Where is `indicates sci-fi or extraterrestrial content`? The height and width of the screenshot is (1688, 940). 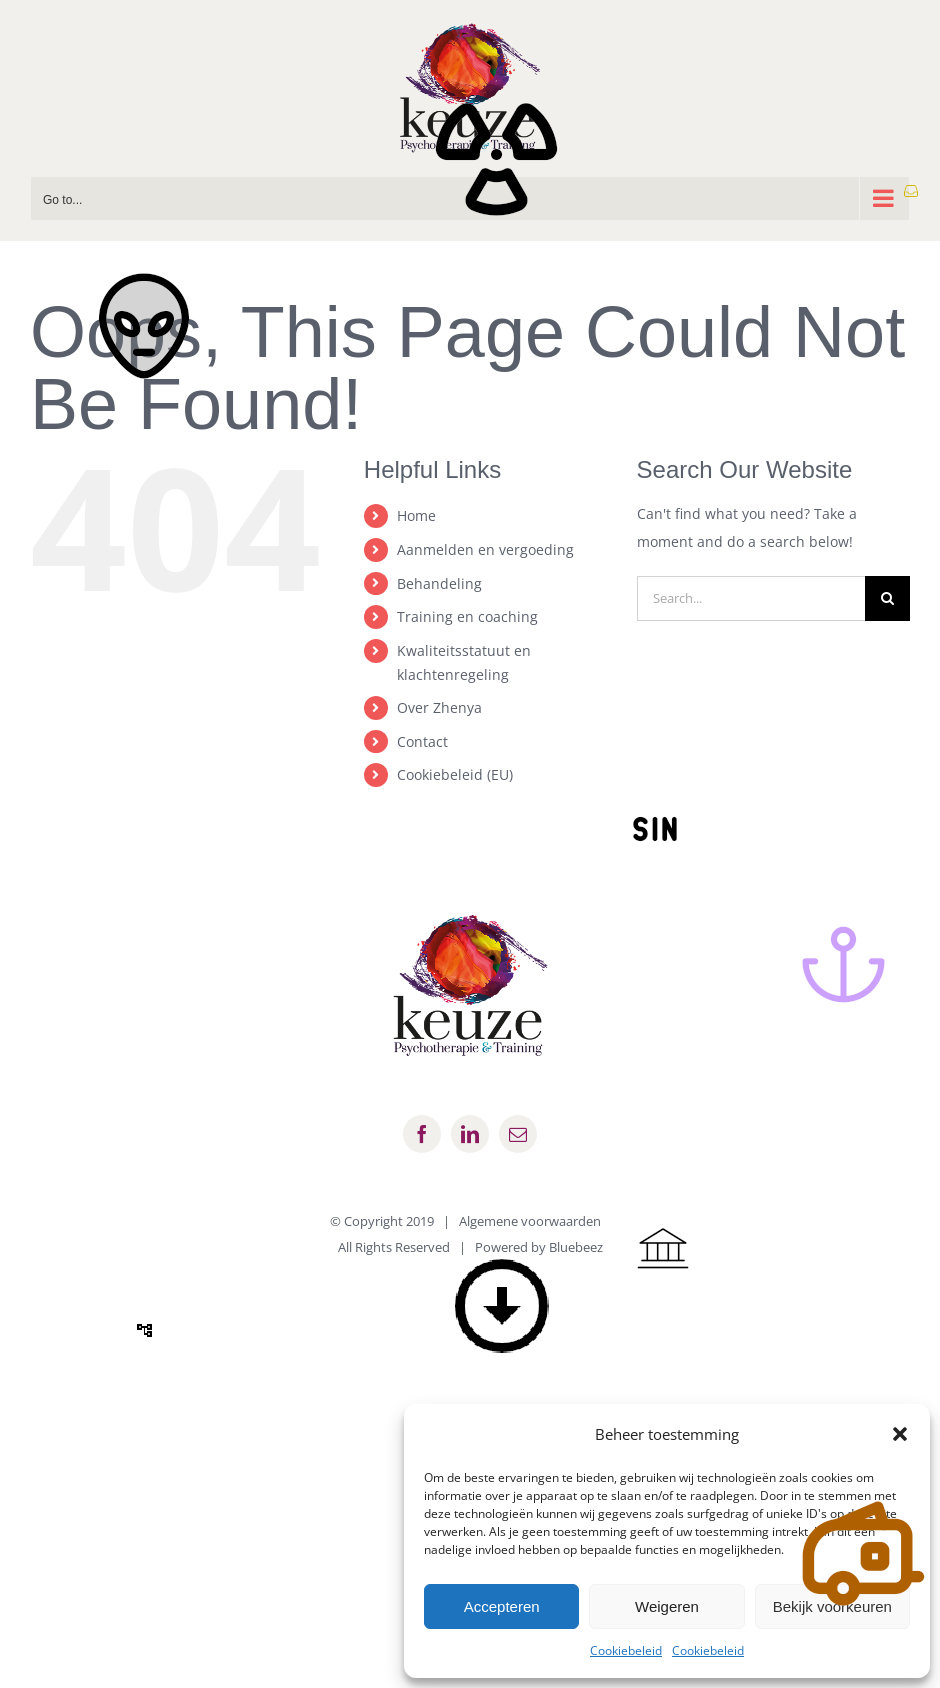 indicates sci-fi or extraterrestrial content is located at coordinates (144, 326).